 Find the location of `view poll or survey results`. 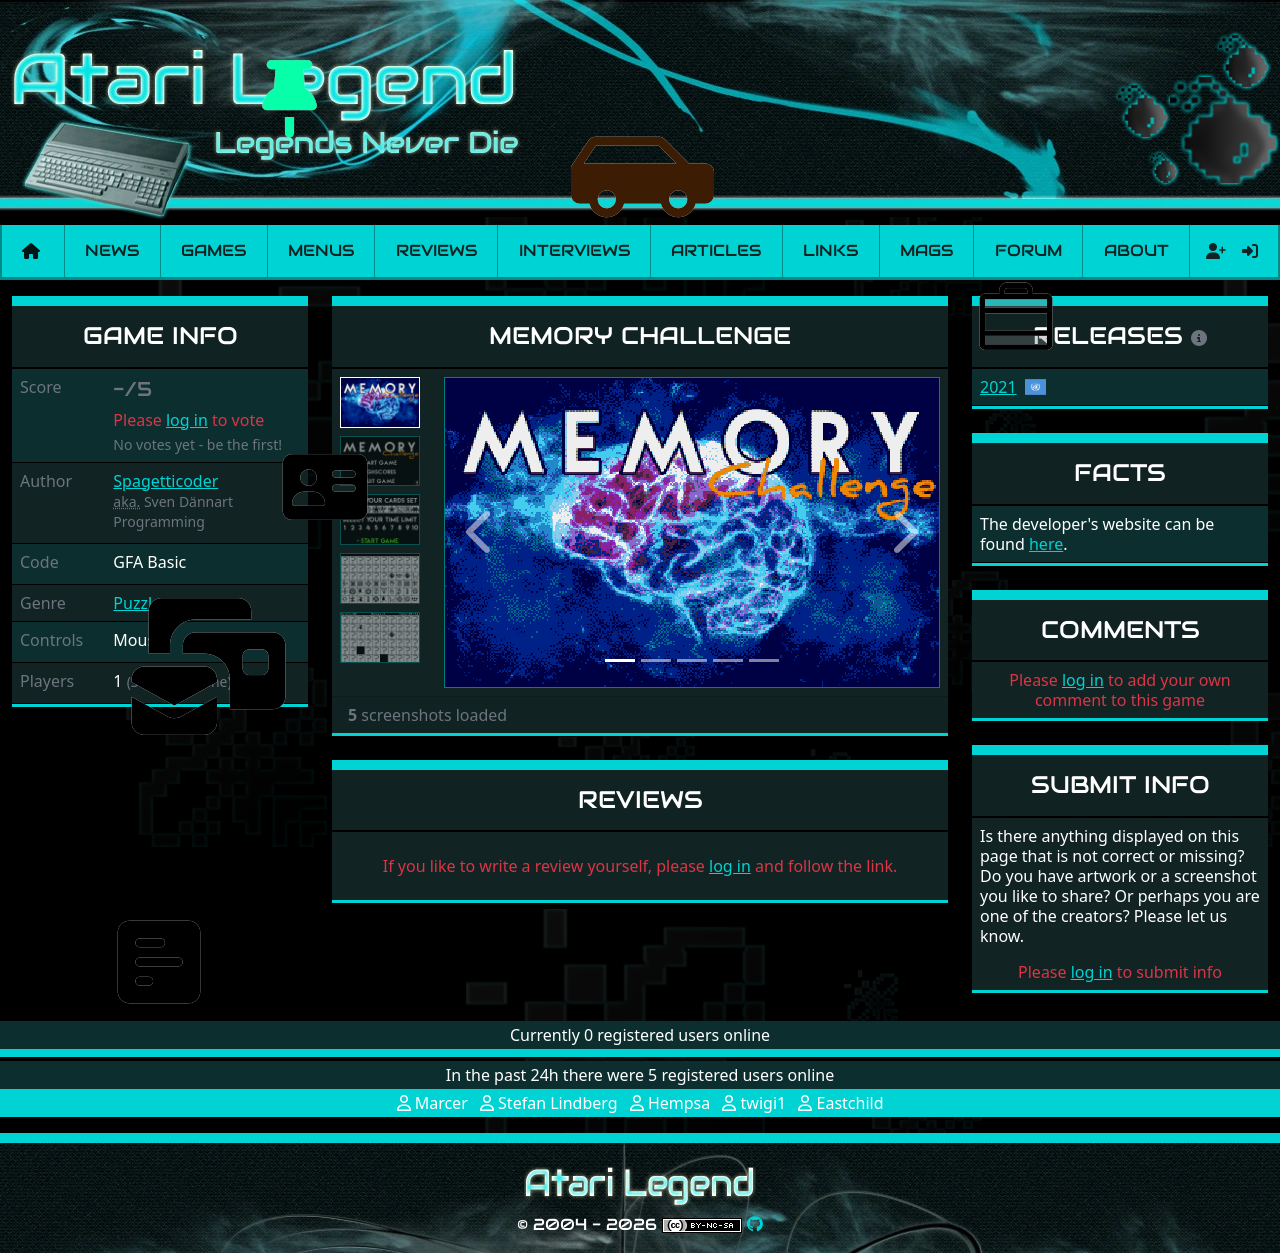

view poll or survey results is located at coordinates (159, 962).